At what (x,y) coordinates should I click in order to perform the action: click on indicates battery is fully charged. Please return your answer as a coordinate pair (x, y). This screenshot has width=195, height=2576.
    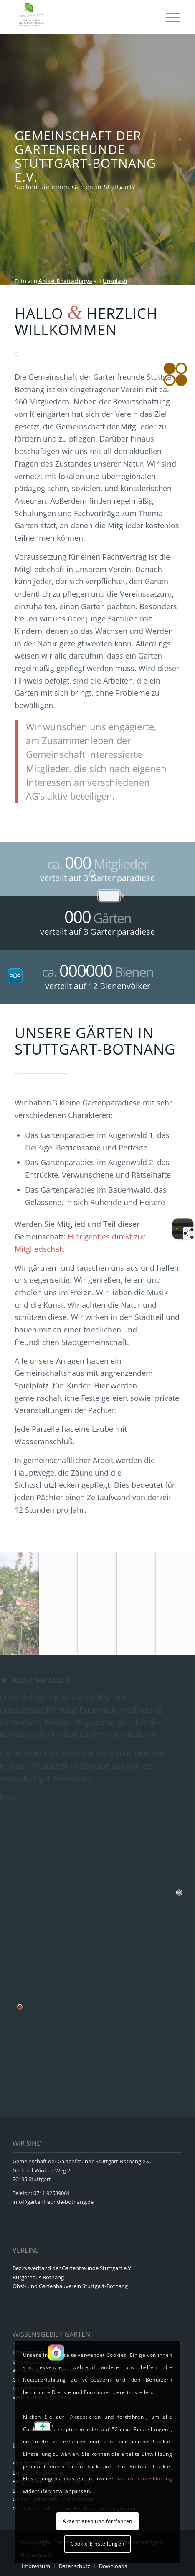
    Looking at the image, I should click on (110, 896).